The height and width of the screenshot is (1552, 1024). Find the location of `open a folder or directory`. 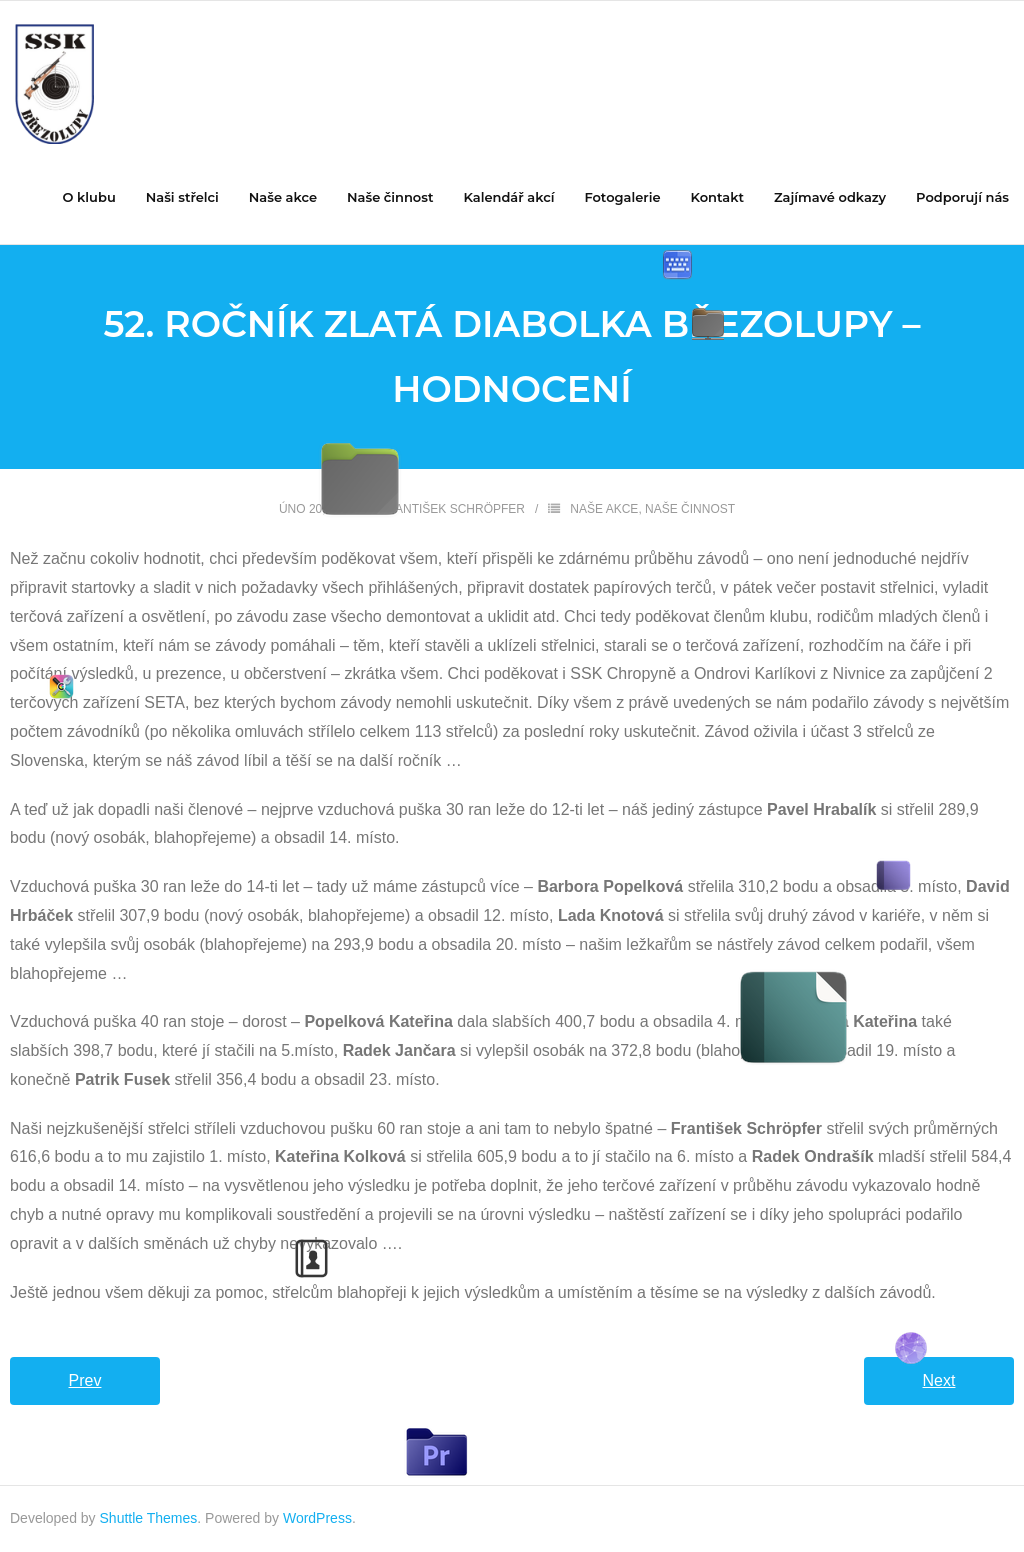

open a folder or directory is located at coordinates (360, 479).